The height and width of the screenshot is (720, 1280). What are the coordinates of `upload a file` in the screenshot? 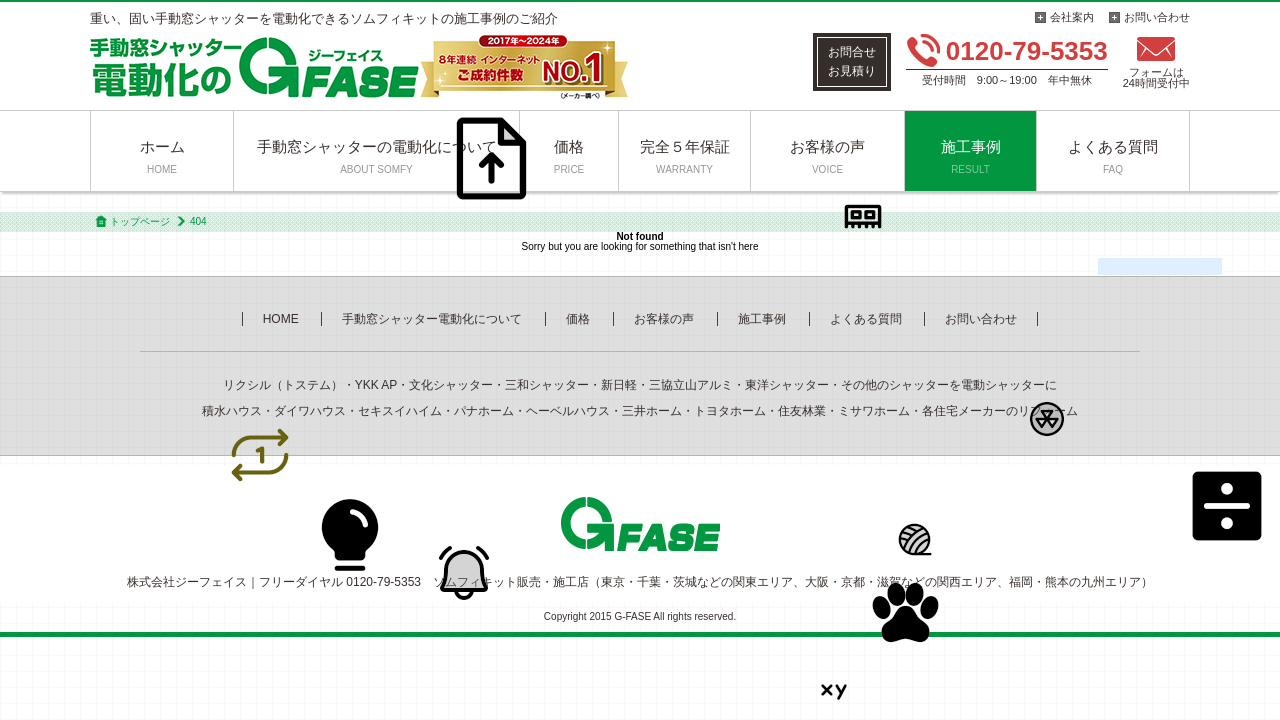 It's located at (491, 158).